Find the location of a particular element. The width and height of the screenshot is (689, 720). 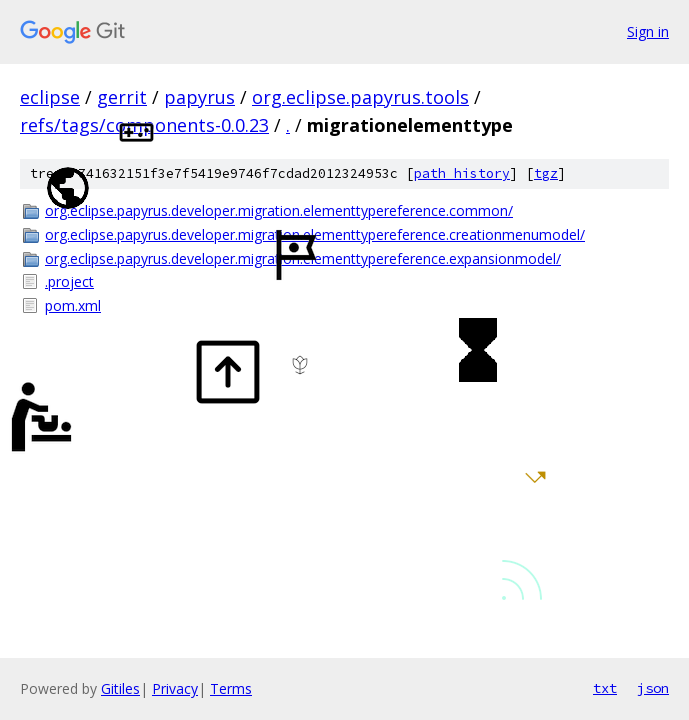

access public or global content is located at coordinates (68, 188).